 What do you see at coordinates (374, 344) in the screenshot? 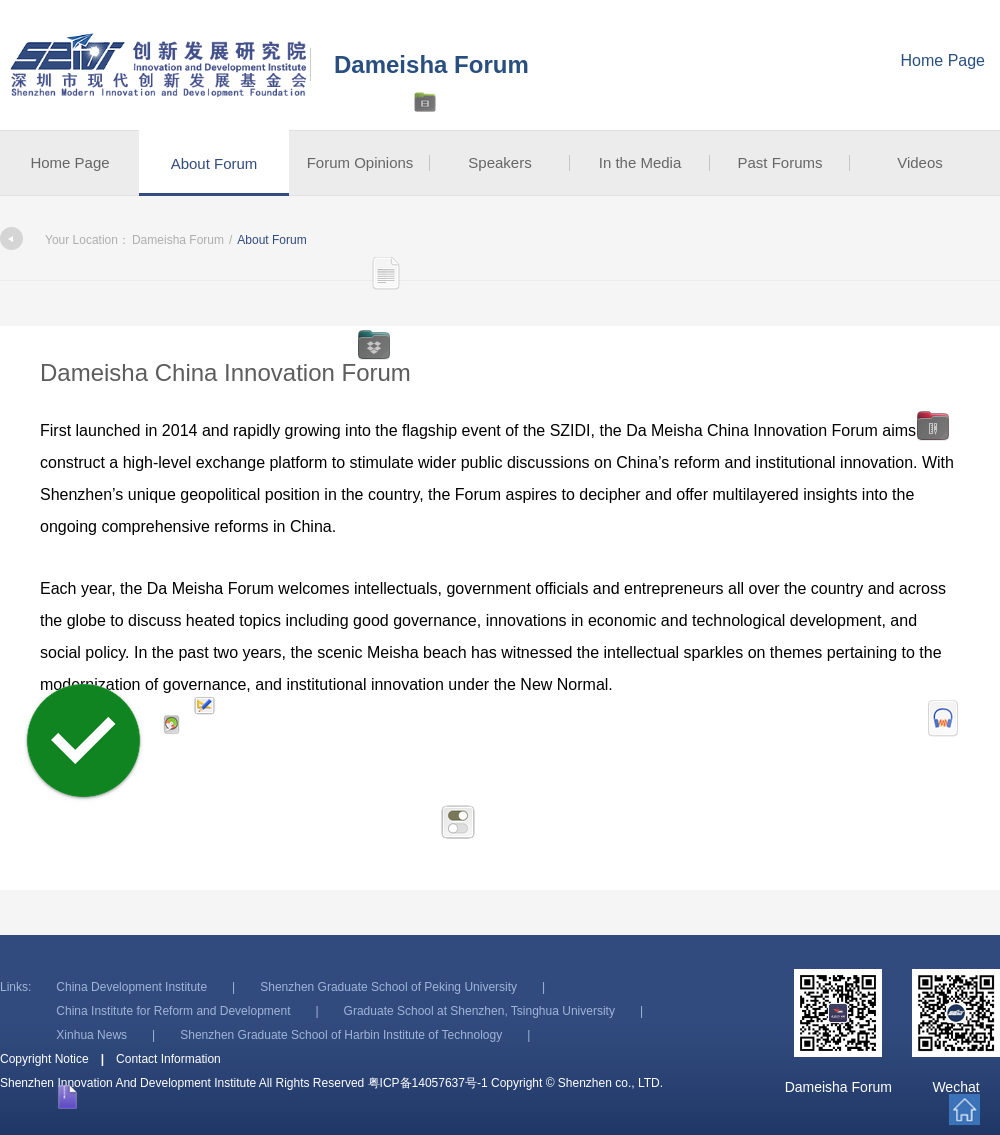
I see `open your dropbox synced folder` at bounding box center [374, 344].